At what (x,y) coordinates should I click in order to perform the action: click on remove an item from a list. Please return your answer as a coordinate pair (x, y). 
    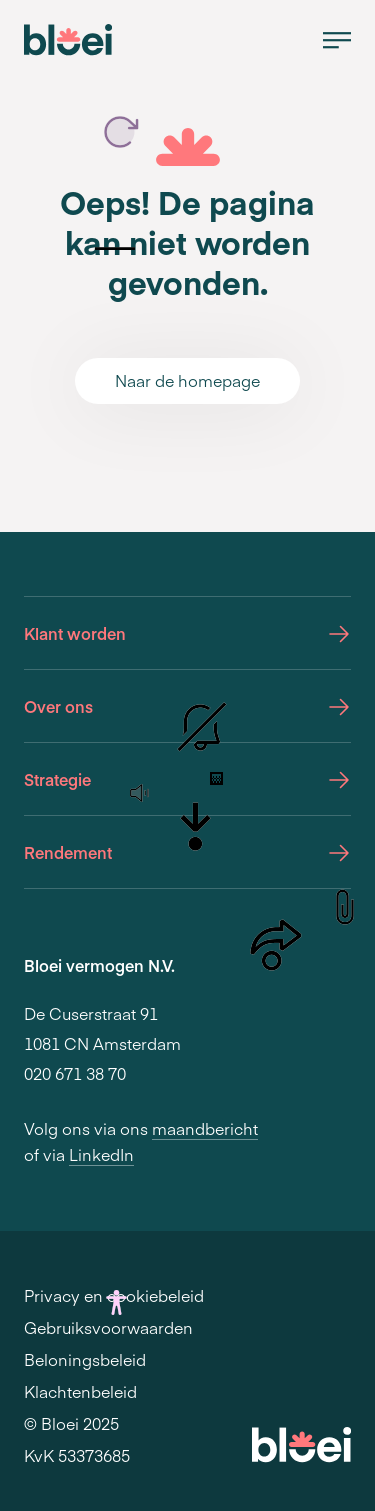
    Looking at the image, I should click on (115, 250).